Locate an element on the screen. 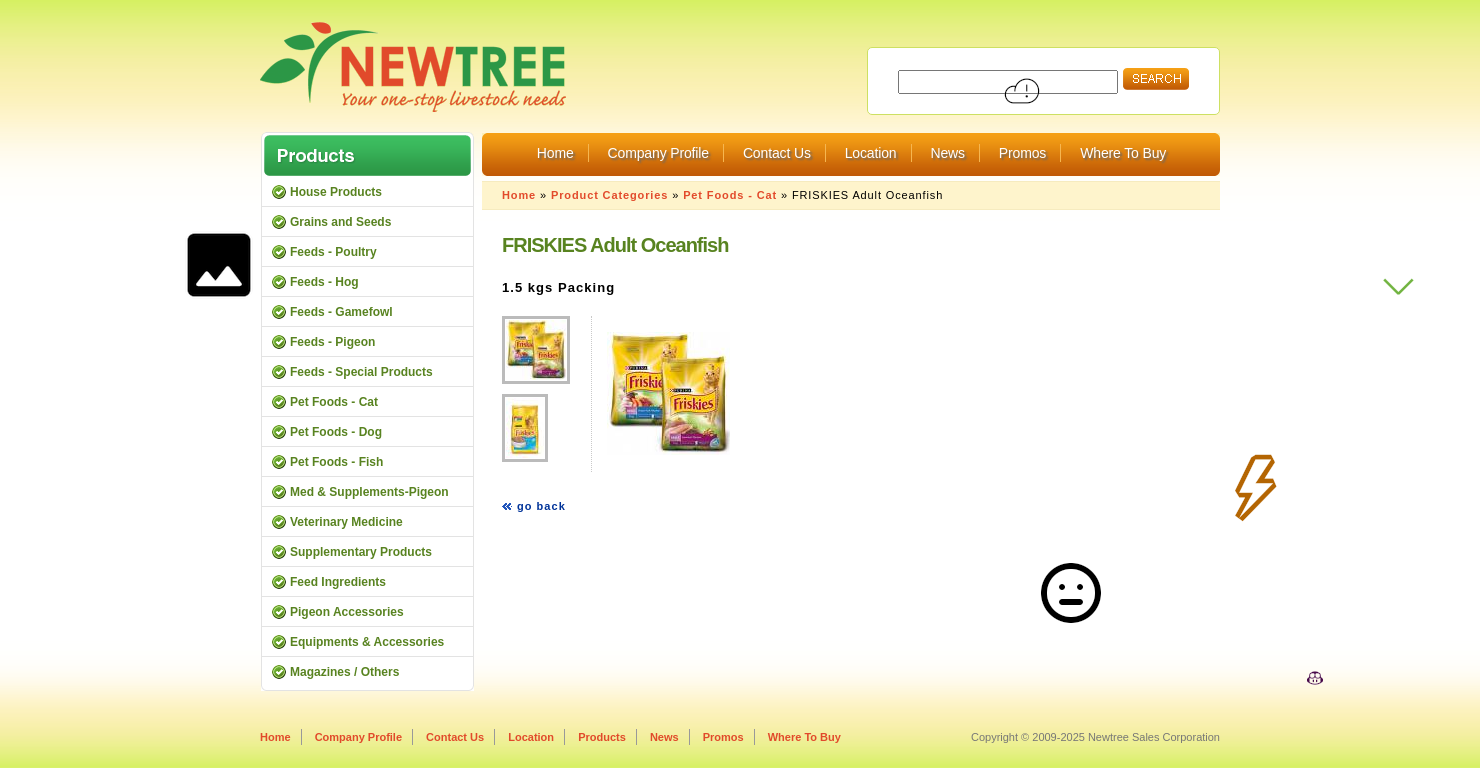  expand a collapsed section or dropdown menu is located at coordinates (1398, 285).